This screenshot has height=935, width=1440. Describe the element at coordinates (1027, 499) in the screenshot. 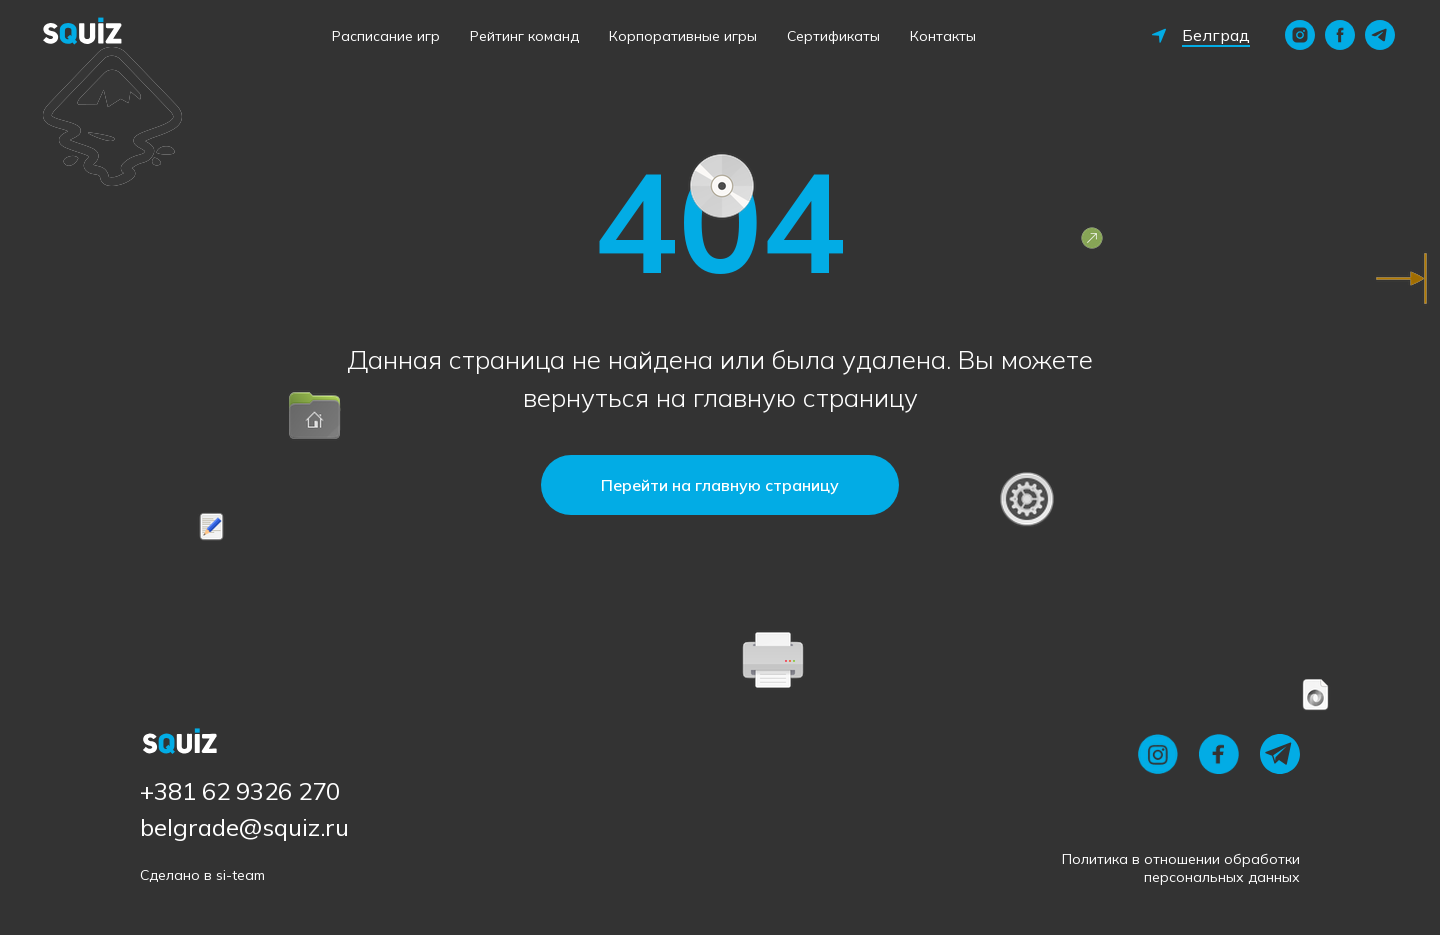

I see `view or edit item properties` at that location.